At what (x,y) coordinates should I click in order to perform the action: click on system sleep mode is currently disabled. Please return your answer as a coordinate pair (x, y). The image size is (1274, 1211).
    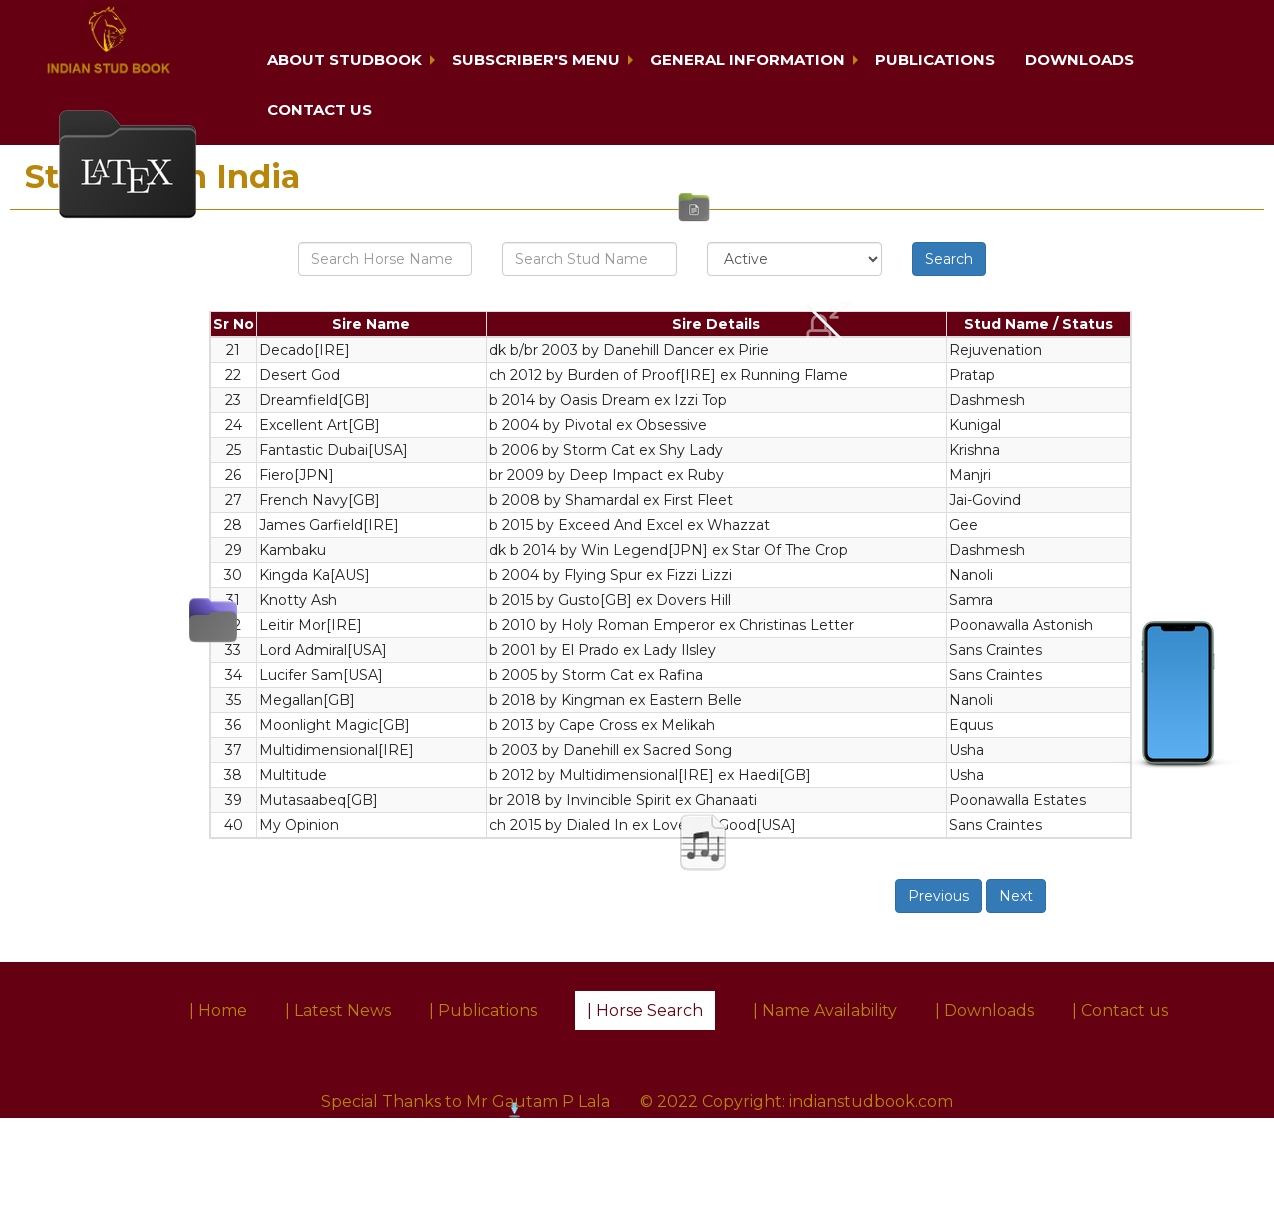
    Looking at the image, I should click on (827, 323).